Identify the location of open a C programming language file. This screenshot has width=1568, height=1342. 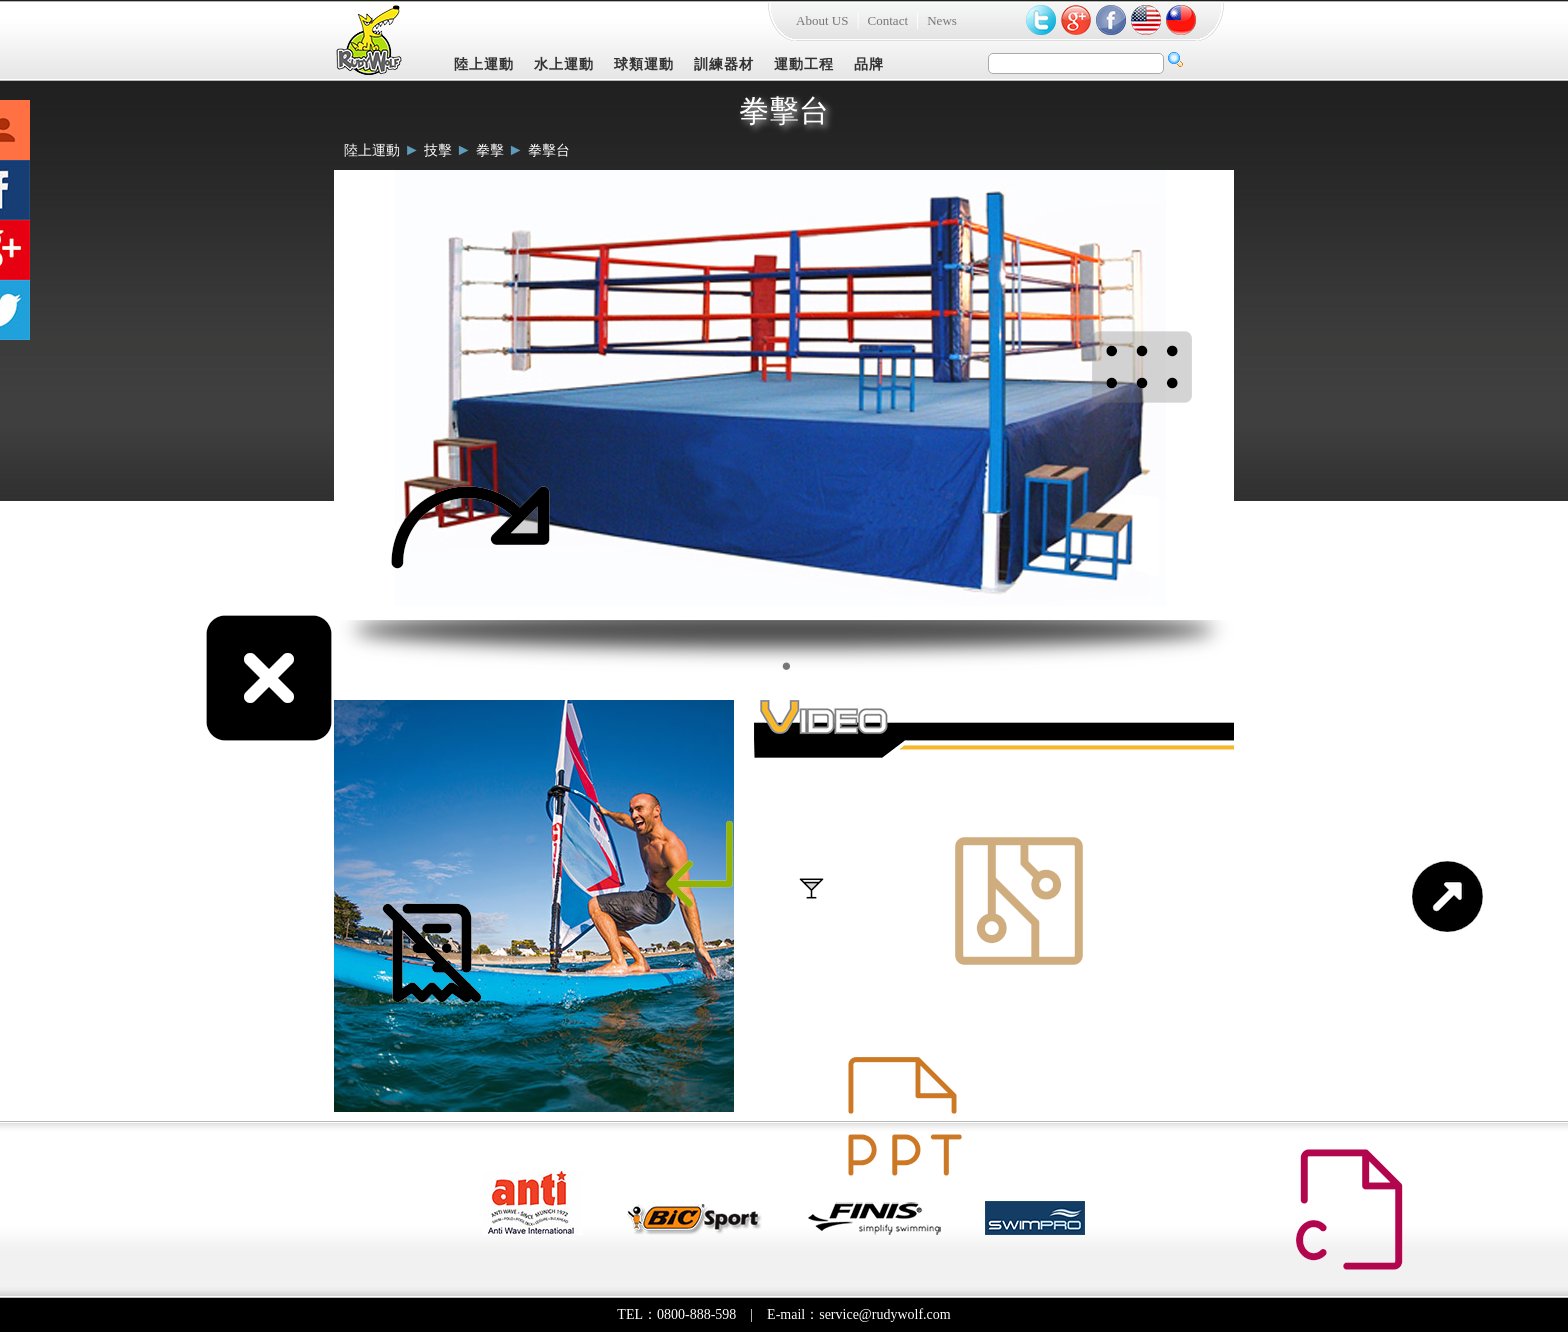
(1351, 1209).